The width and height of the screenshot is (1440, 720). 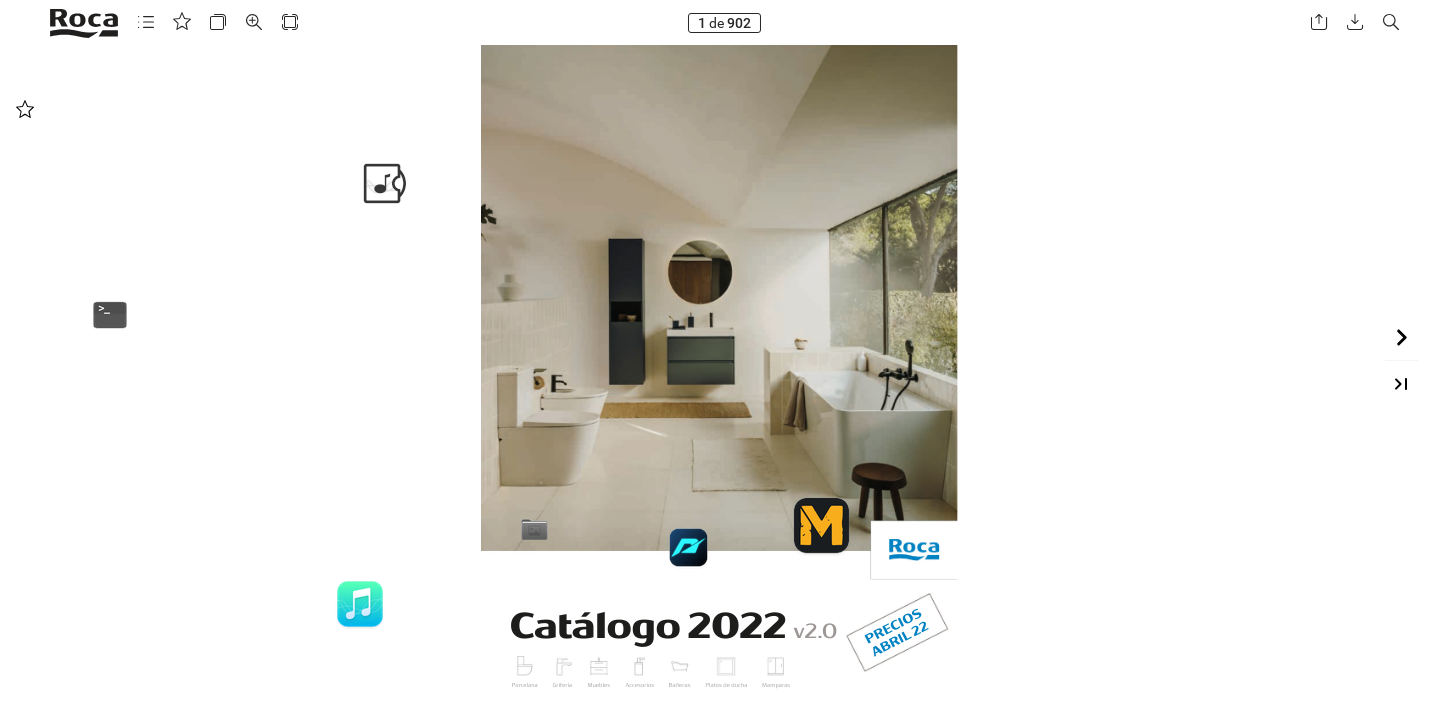 I want to click on open the terminal application, so click(x=110, y=315).